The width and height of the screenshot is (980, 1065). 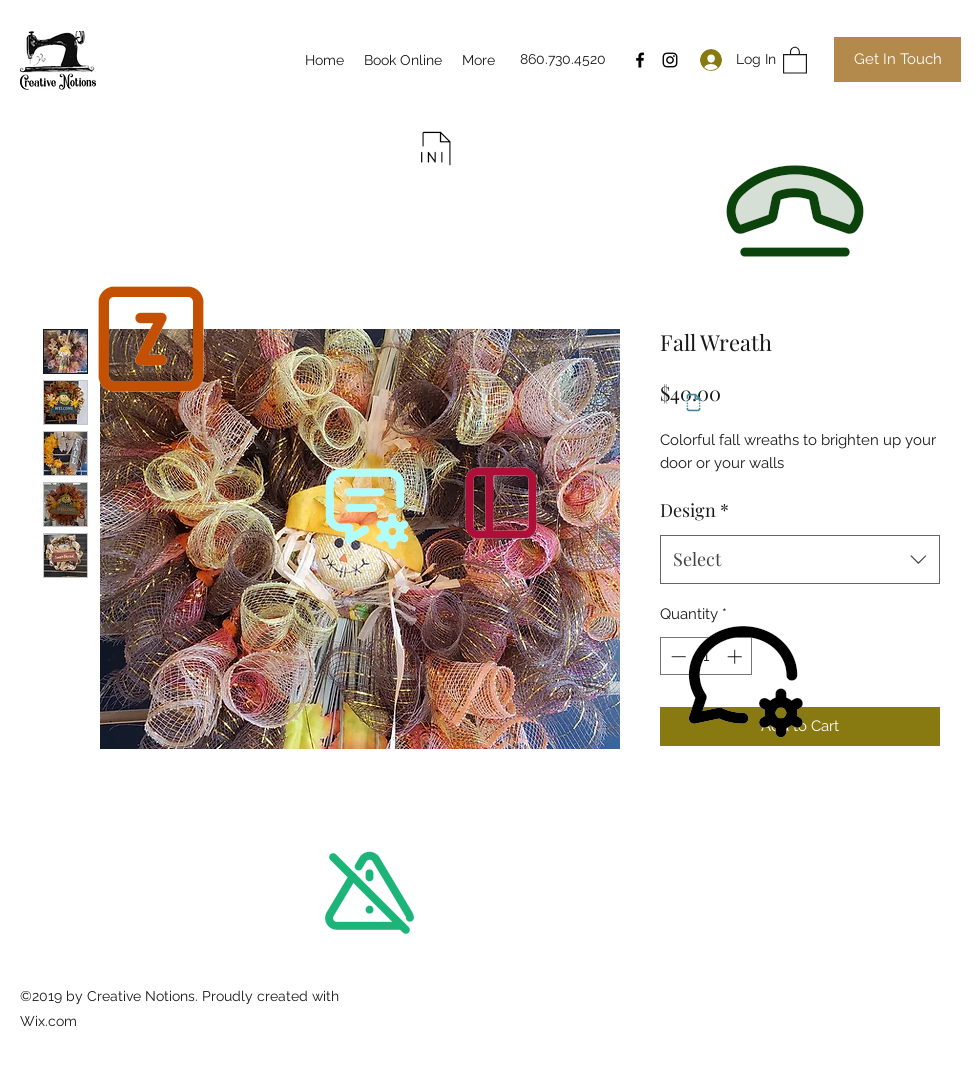 What do you see at coordinates (743, 675) in the screenshot?
I see `access message settings` at bounding box center [743, 675].